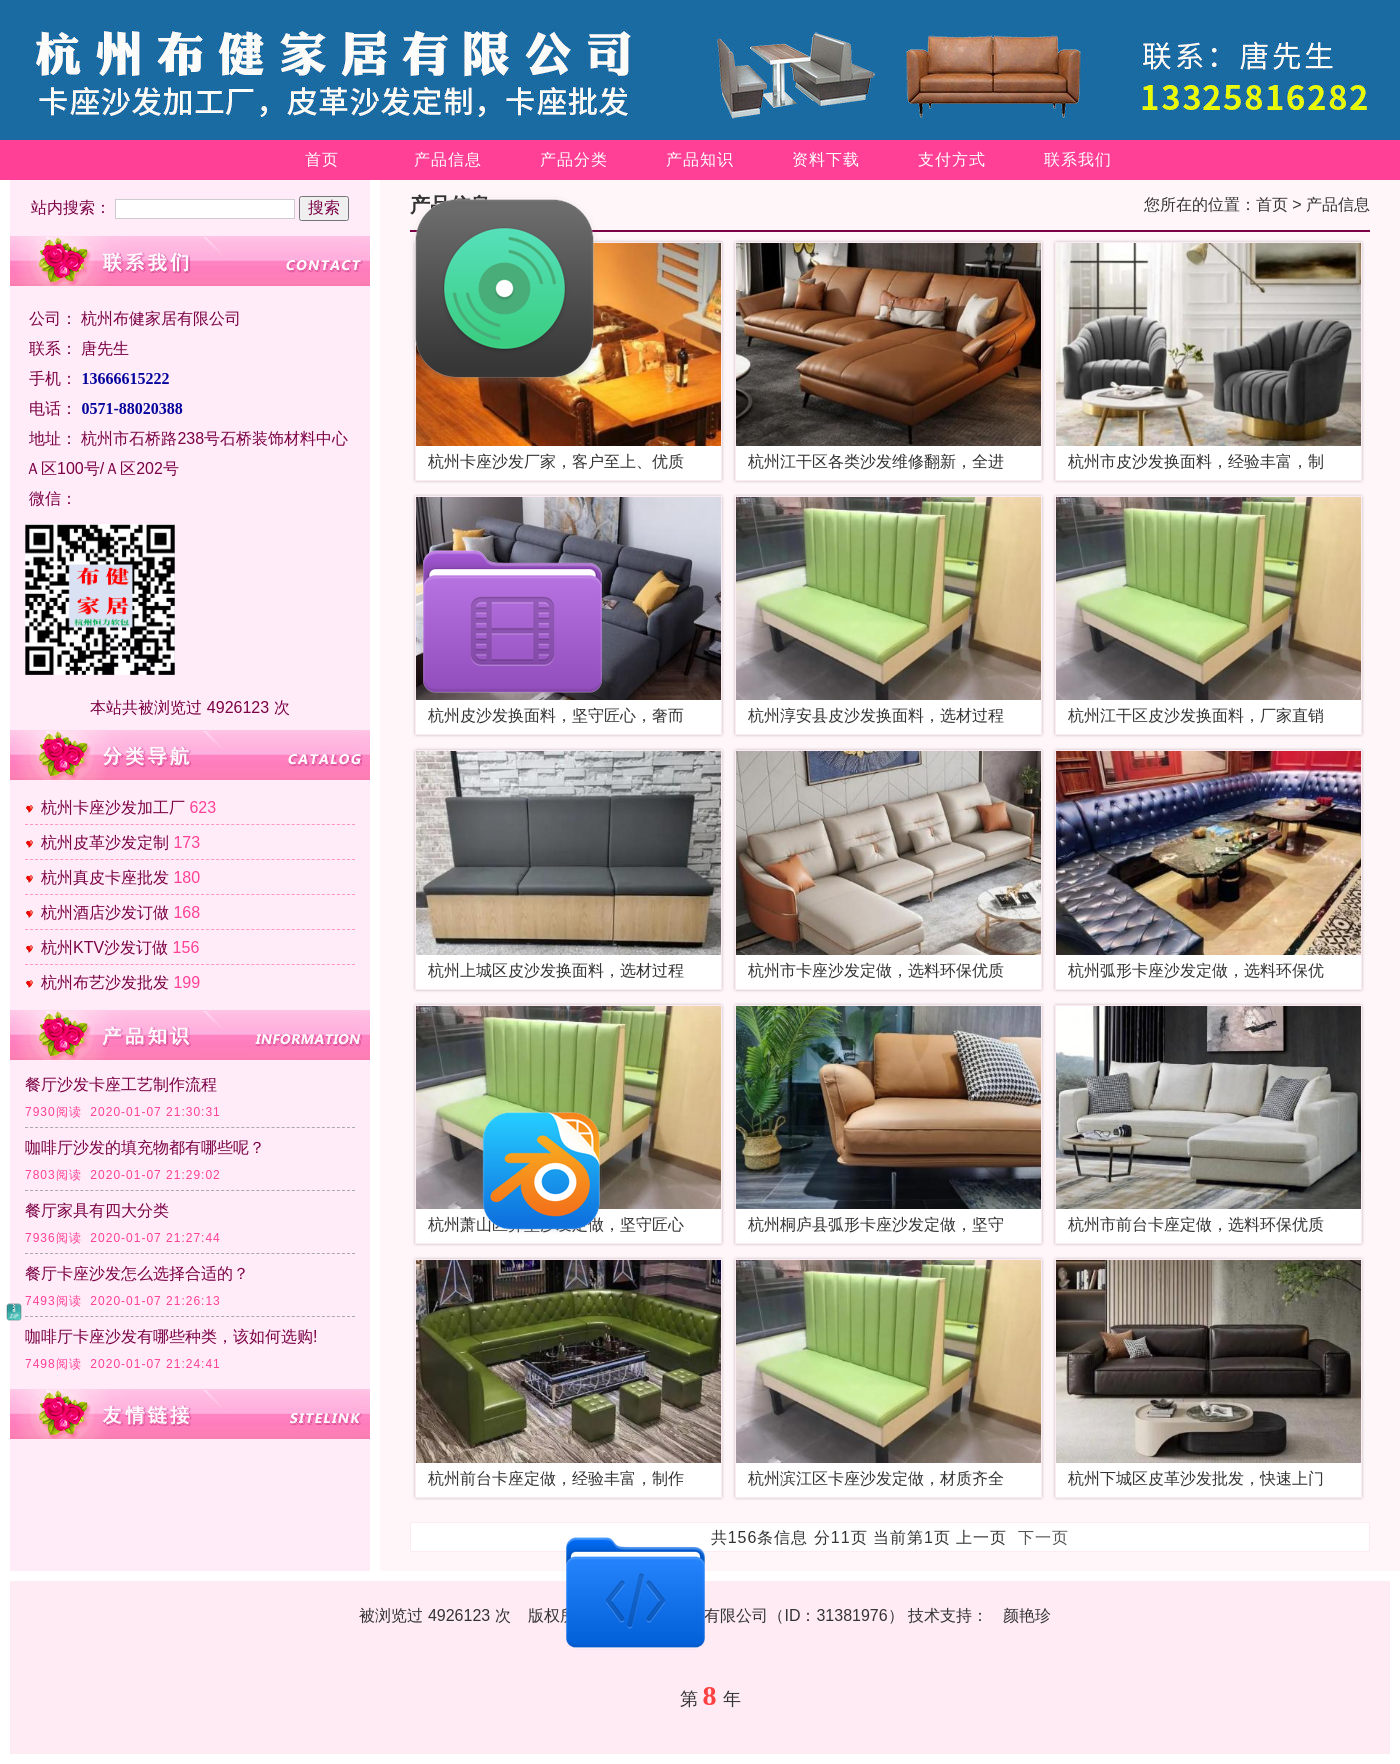 This screenshot has height=1764, width=1400. I want to click on open g4music app, so click(504, 288).